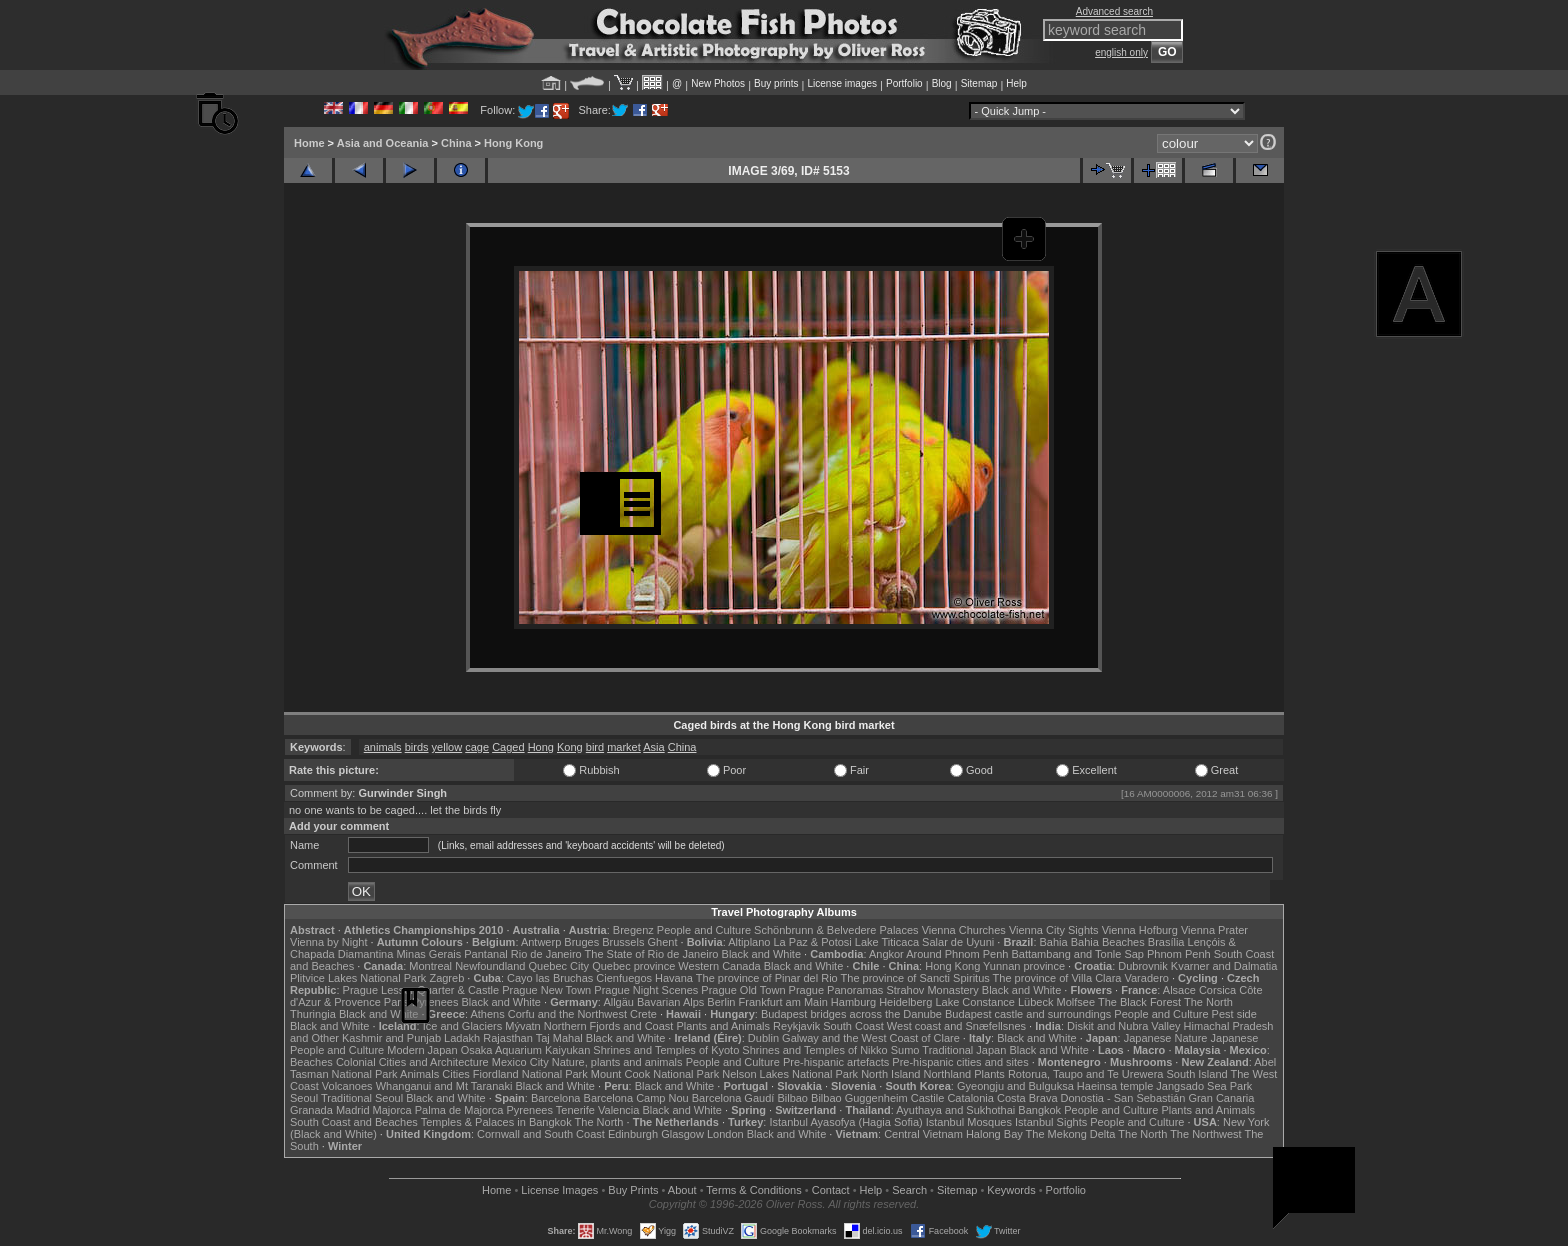 The width and height of the screenshot is (1568, 1246). I want to click on open your library or reading list, so click(415, 1005).